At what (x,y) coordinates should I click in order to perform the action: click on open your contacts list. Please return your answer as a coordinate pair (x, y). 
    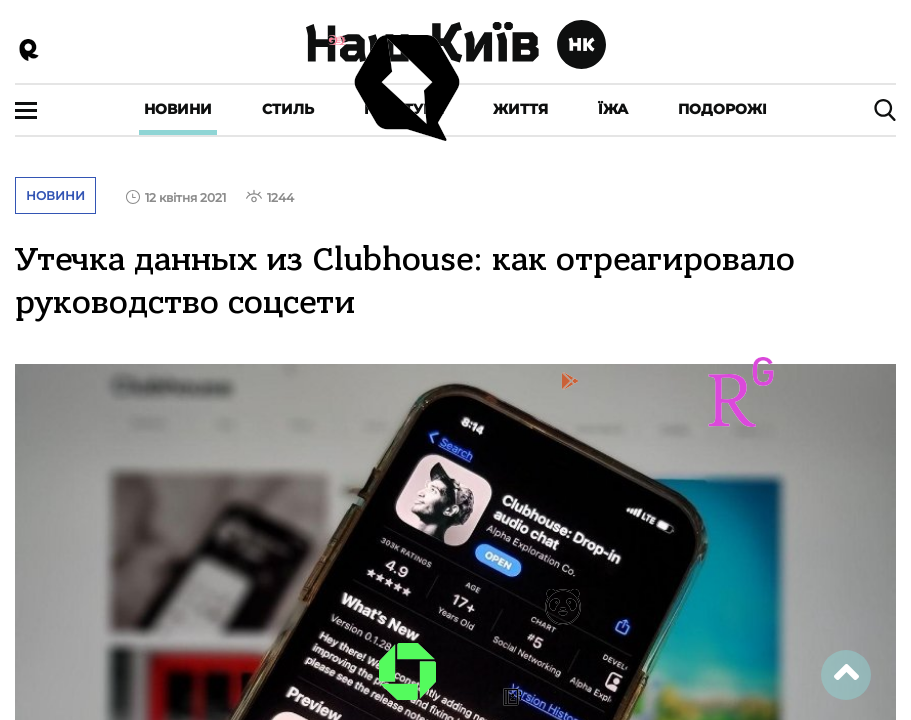
    Looking at the image, I should click on (511, 697).